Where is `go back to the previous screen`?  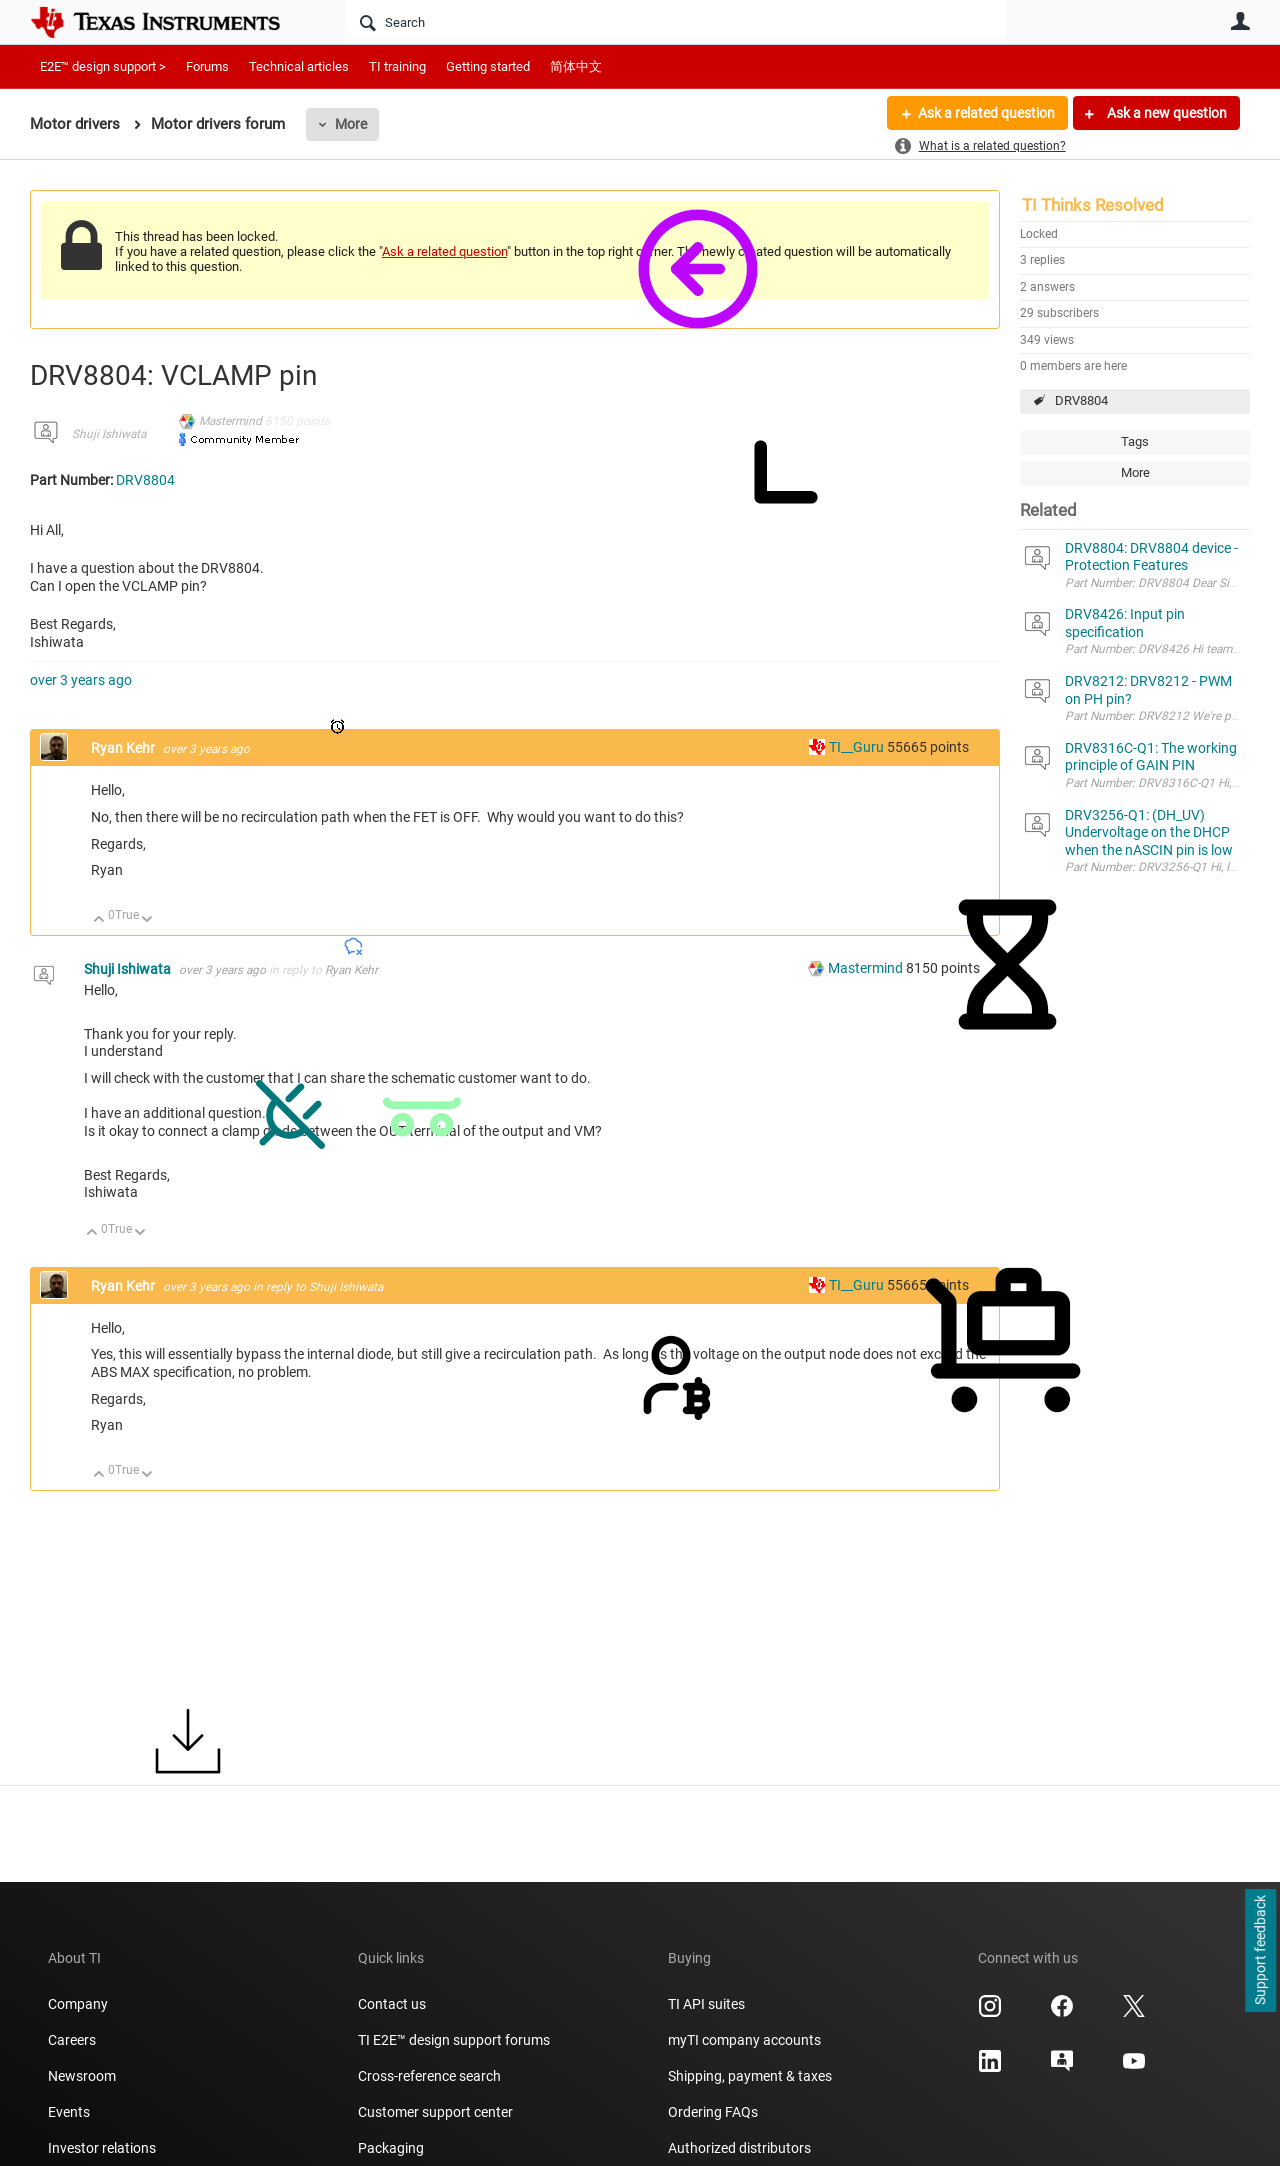 go back to the previous screen is located at coordinates (698, 269).